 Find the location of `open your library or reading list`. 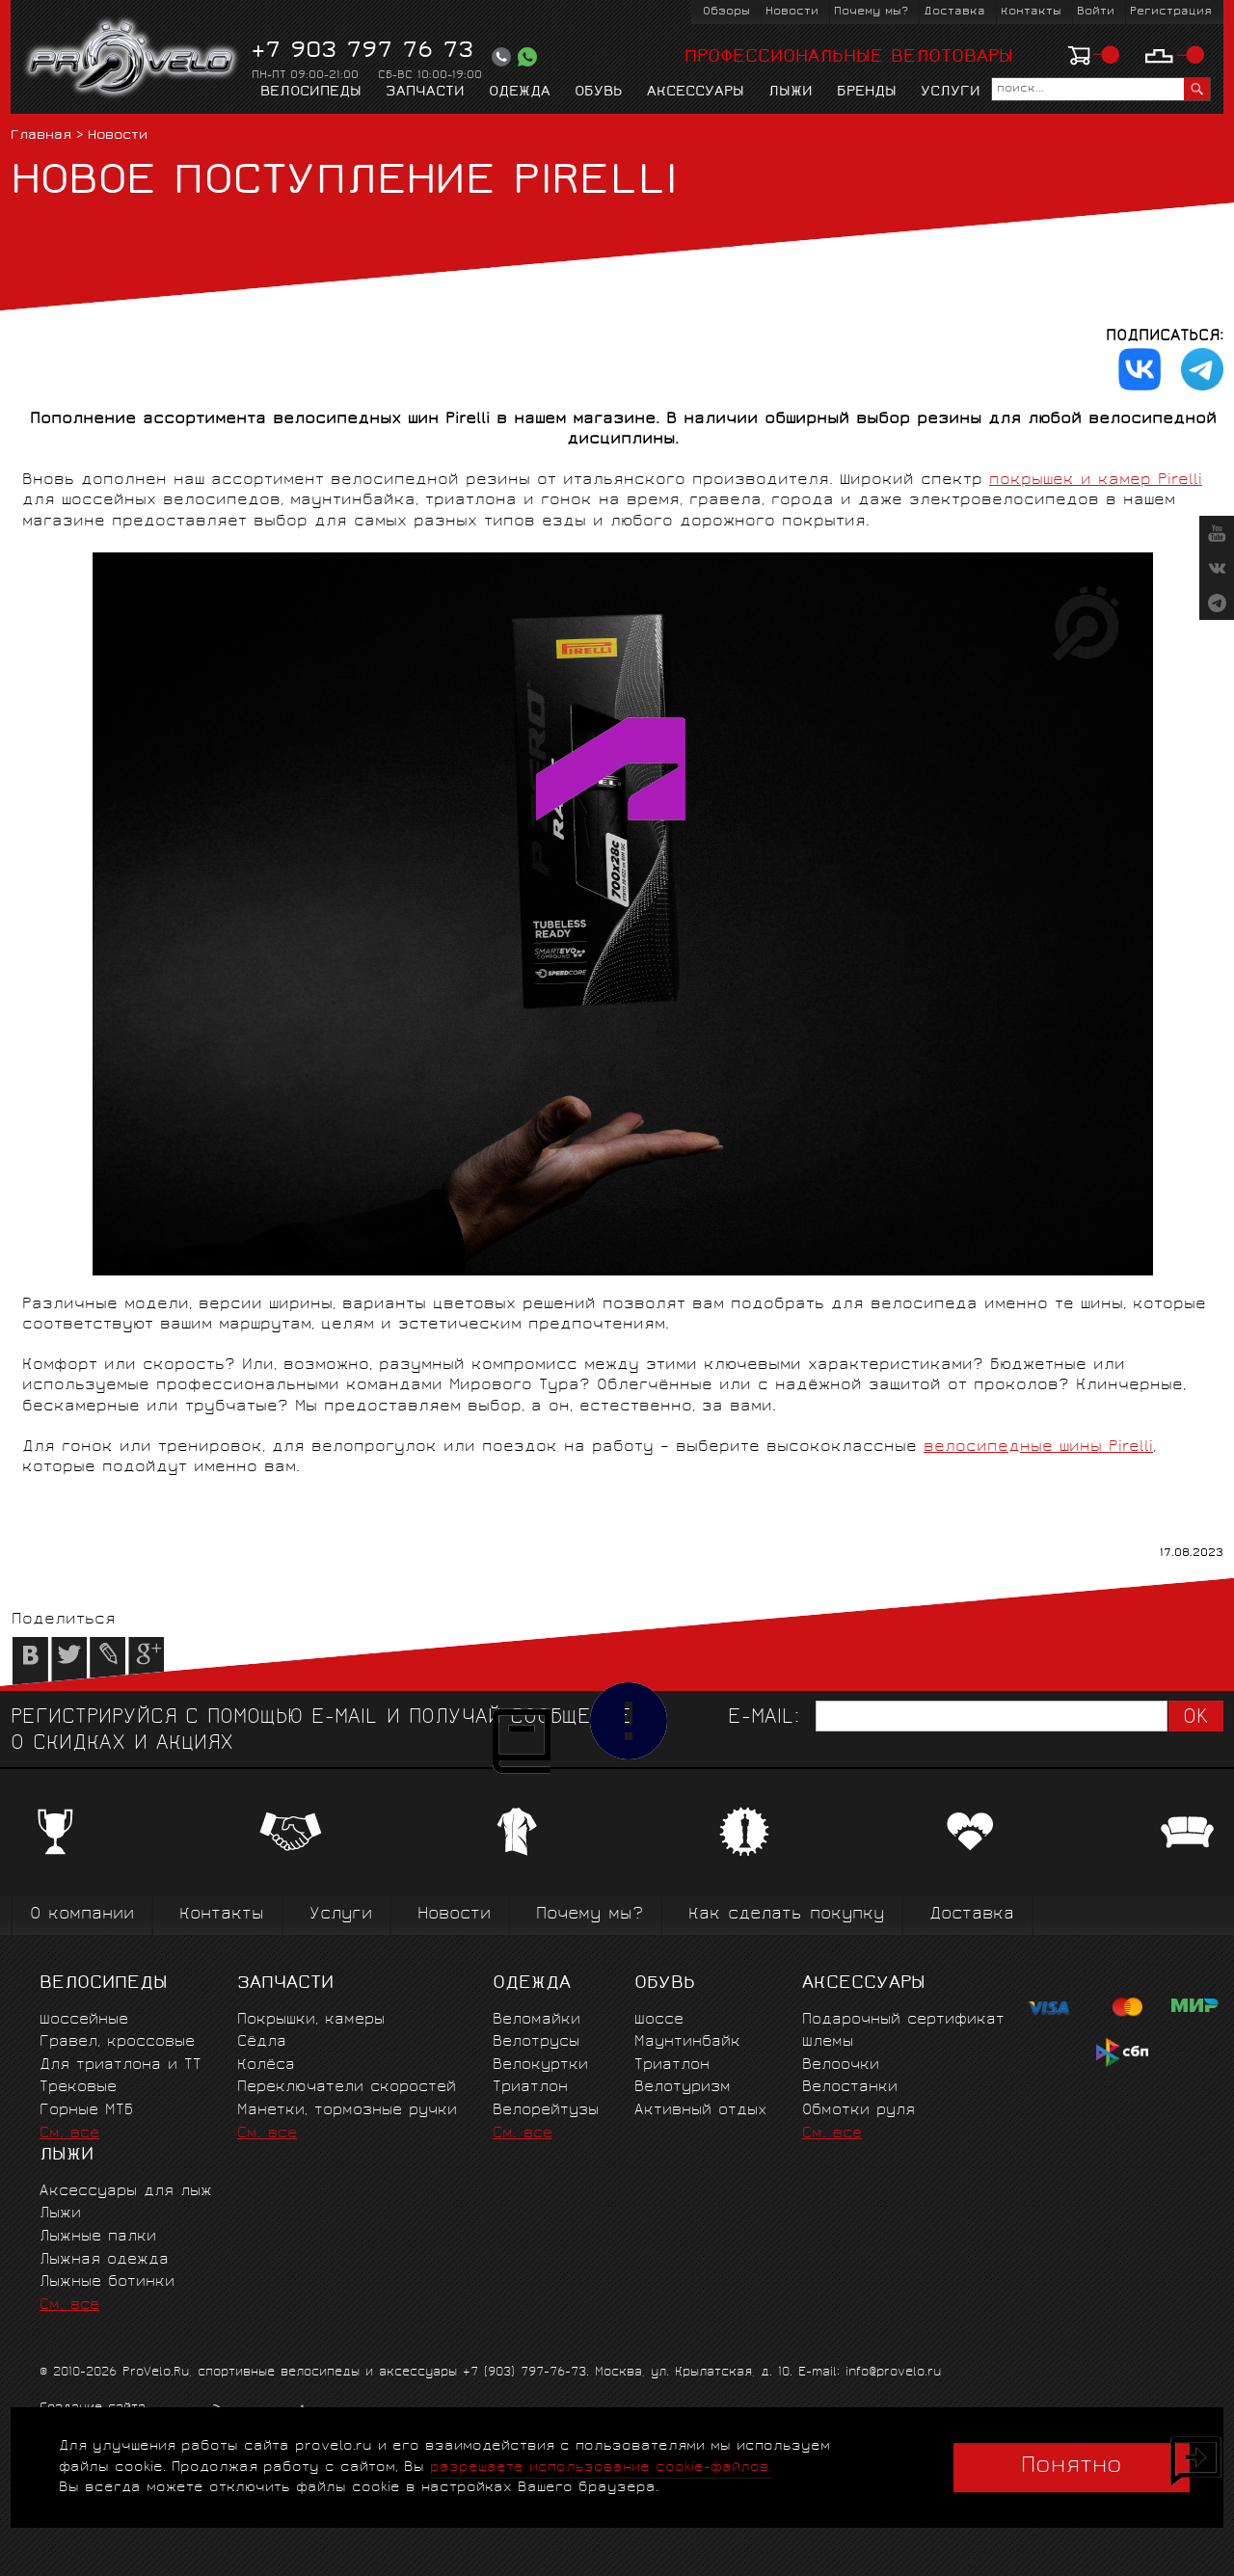

open your library or reading list is located at coordinates (522, 1741).